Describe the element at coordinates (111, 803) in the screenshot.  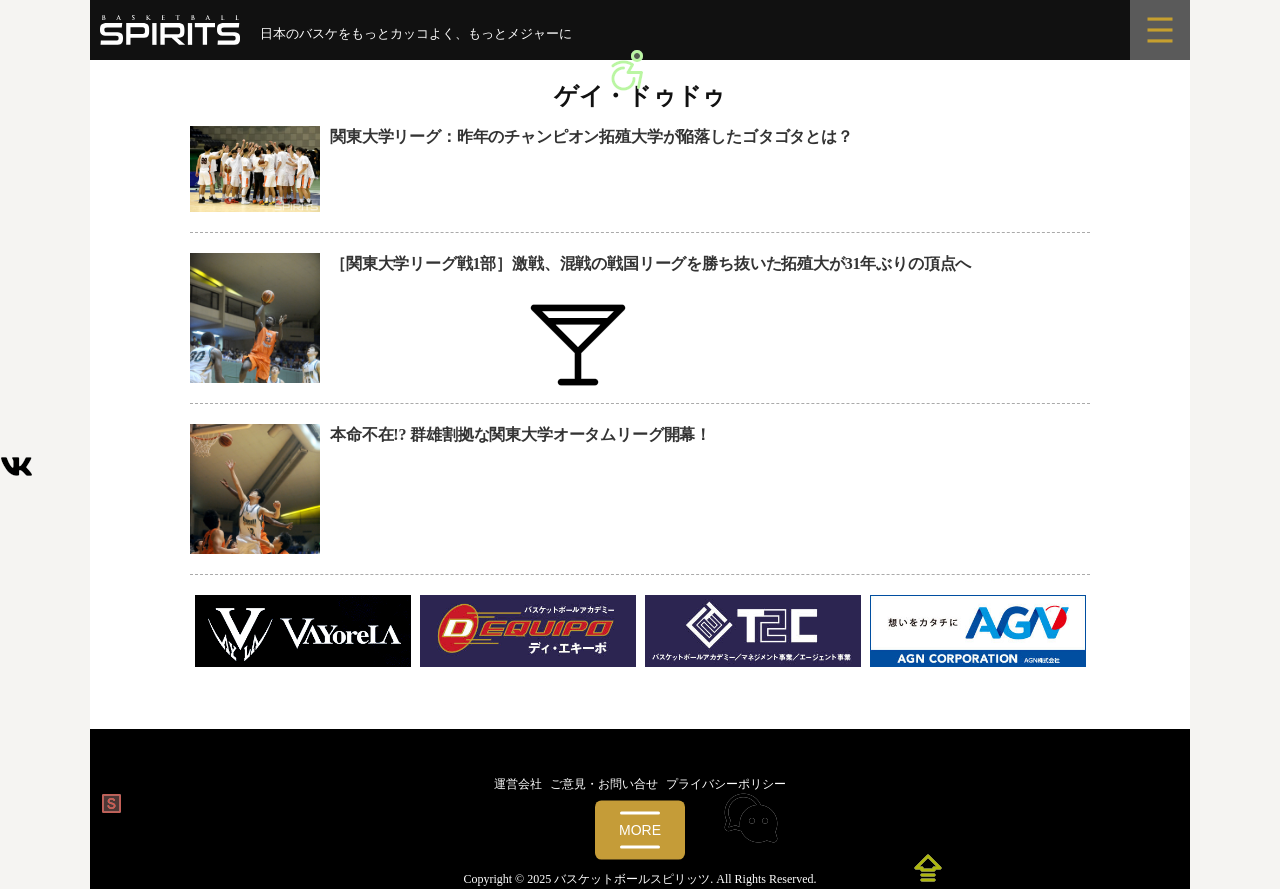
I see `link to Stripe payment services` at that location.